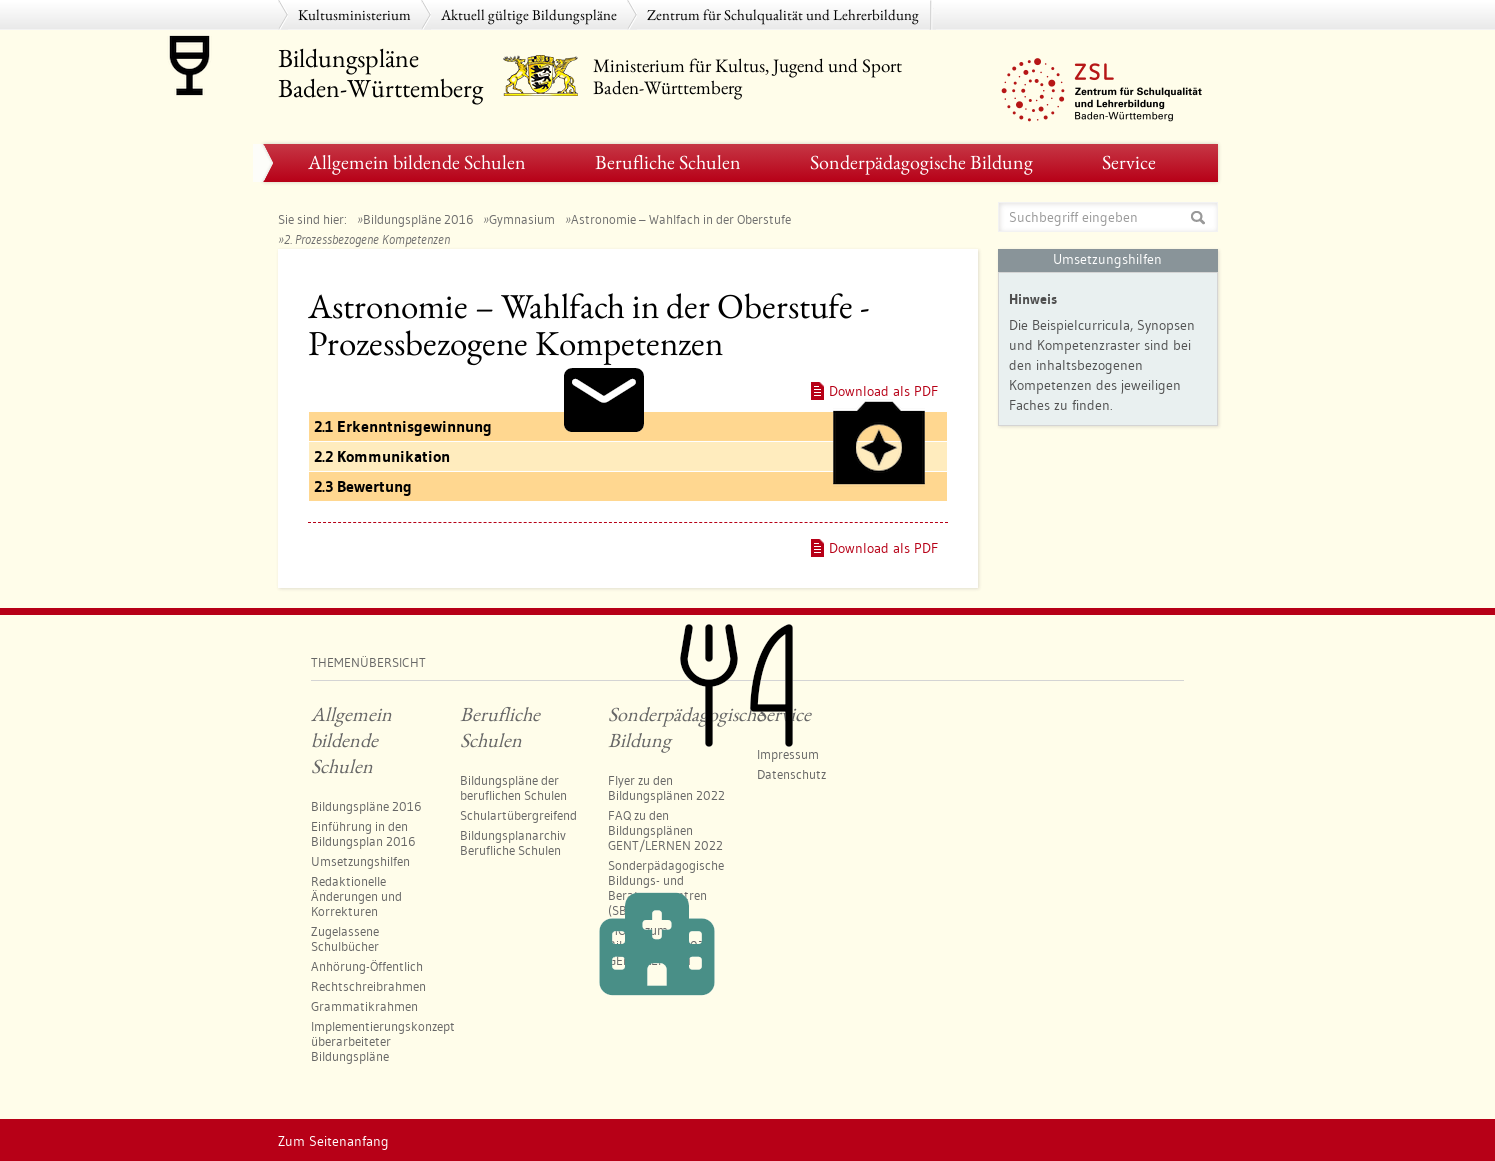 The width and height of the screenshot is (1495, 1161). What do you see at coordinates (879, 443) in the screenshot?
I see `enhance or improve photo quality` at bounding box center [879, 443].